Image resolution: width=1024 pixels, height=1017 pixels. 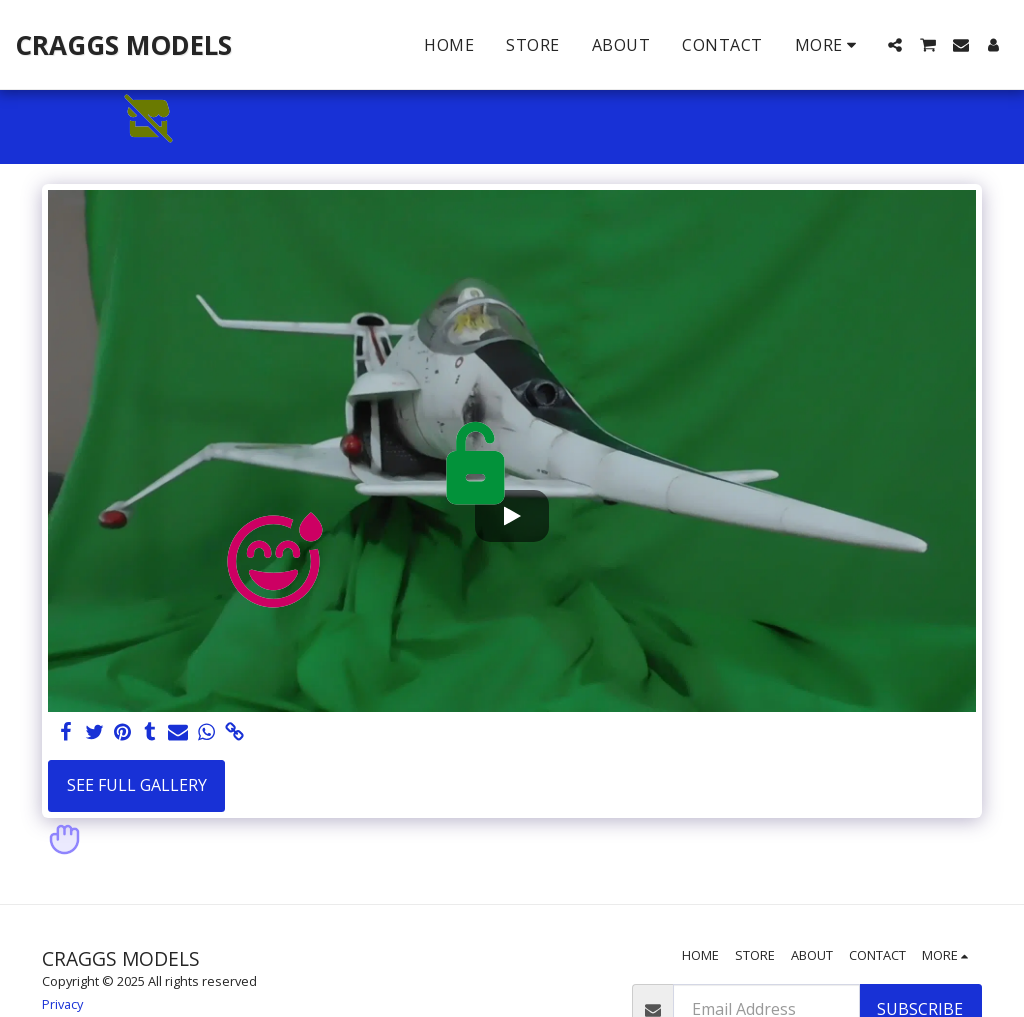 What do you see at coordinates (273, 561) in the screenshot?
I see `react with nervous or relieved laughter` at bounding box center [273, 561].